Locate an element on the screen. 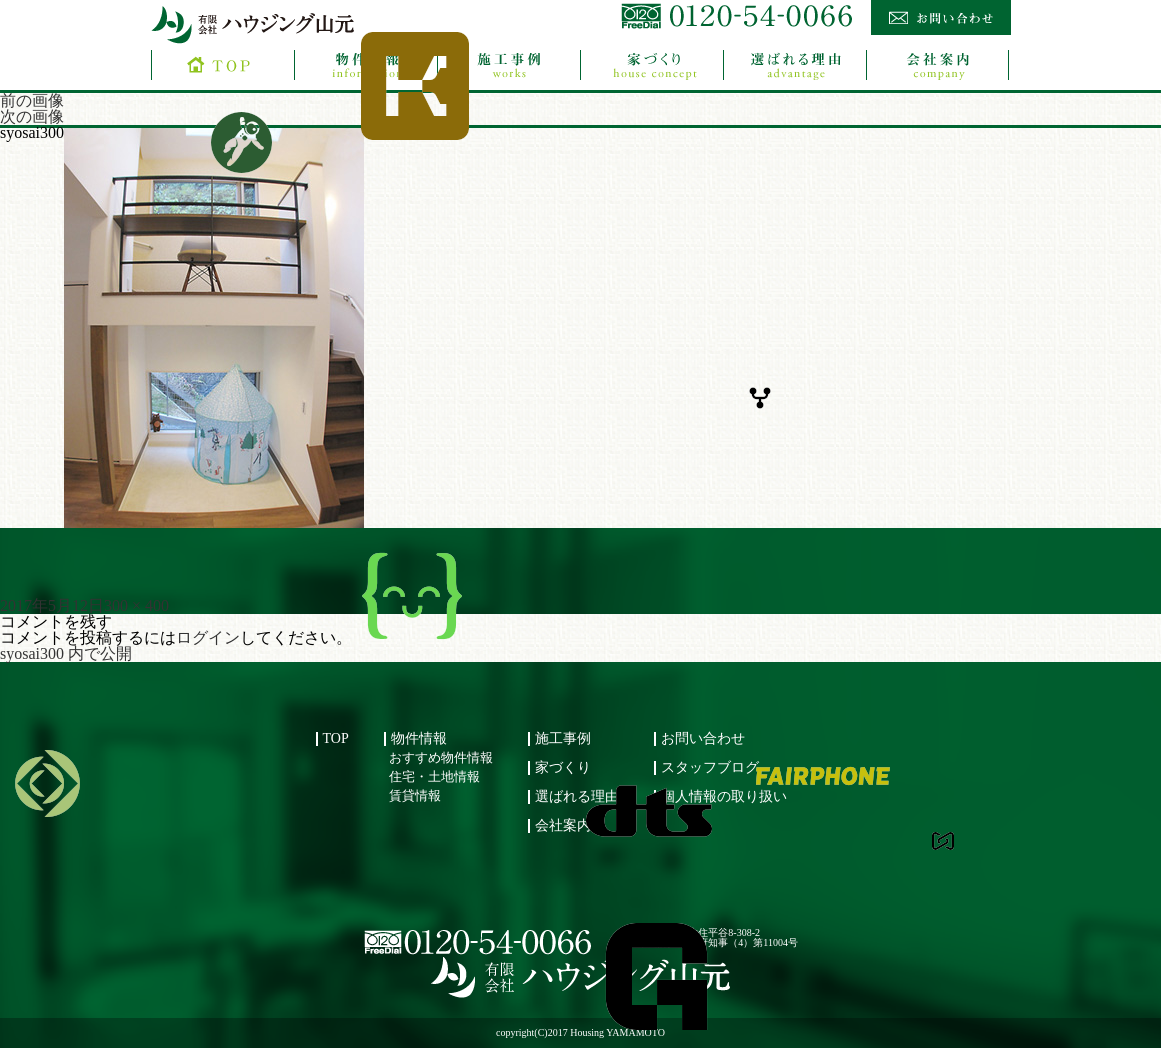  open the Grav CMS website or application is located at coordinates (241, 142).